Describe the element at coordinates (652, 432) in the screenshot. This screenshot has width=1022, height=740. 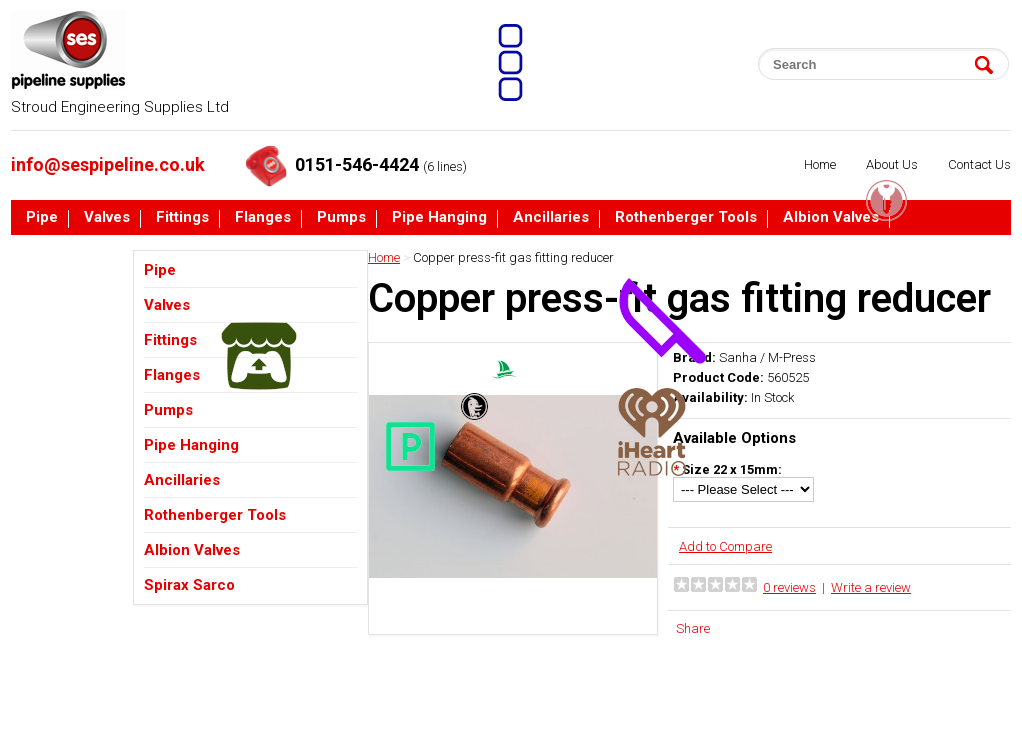
I see `open iHeartRadio app` at that location.